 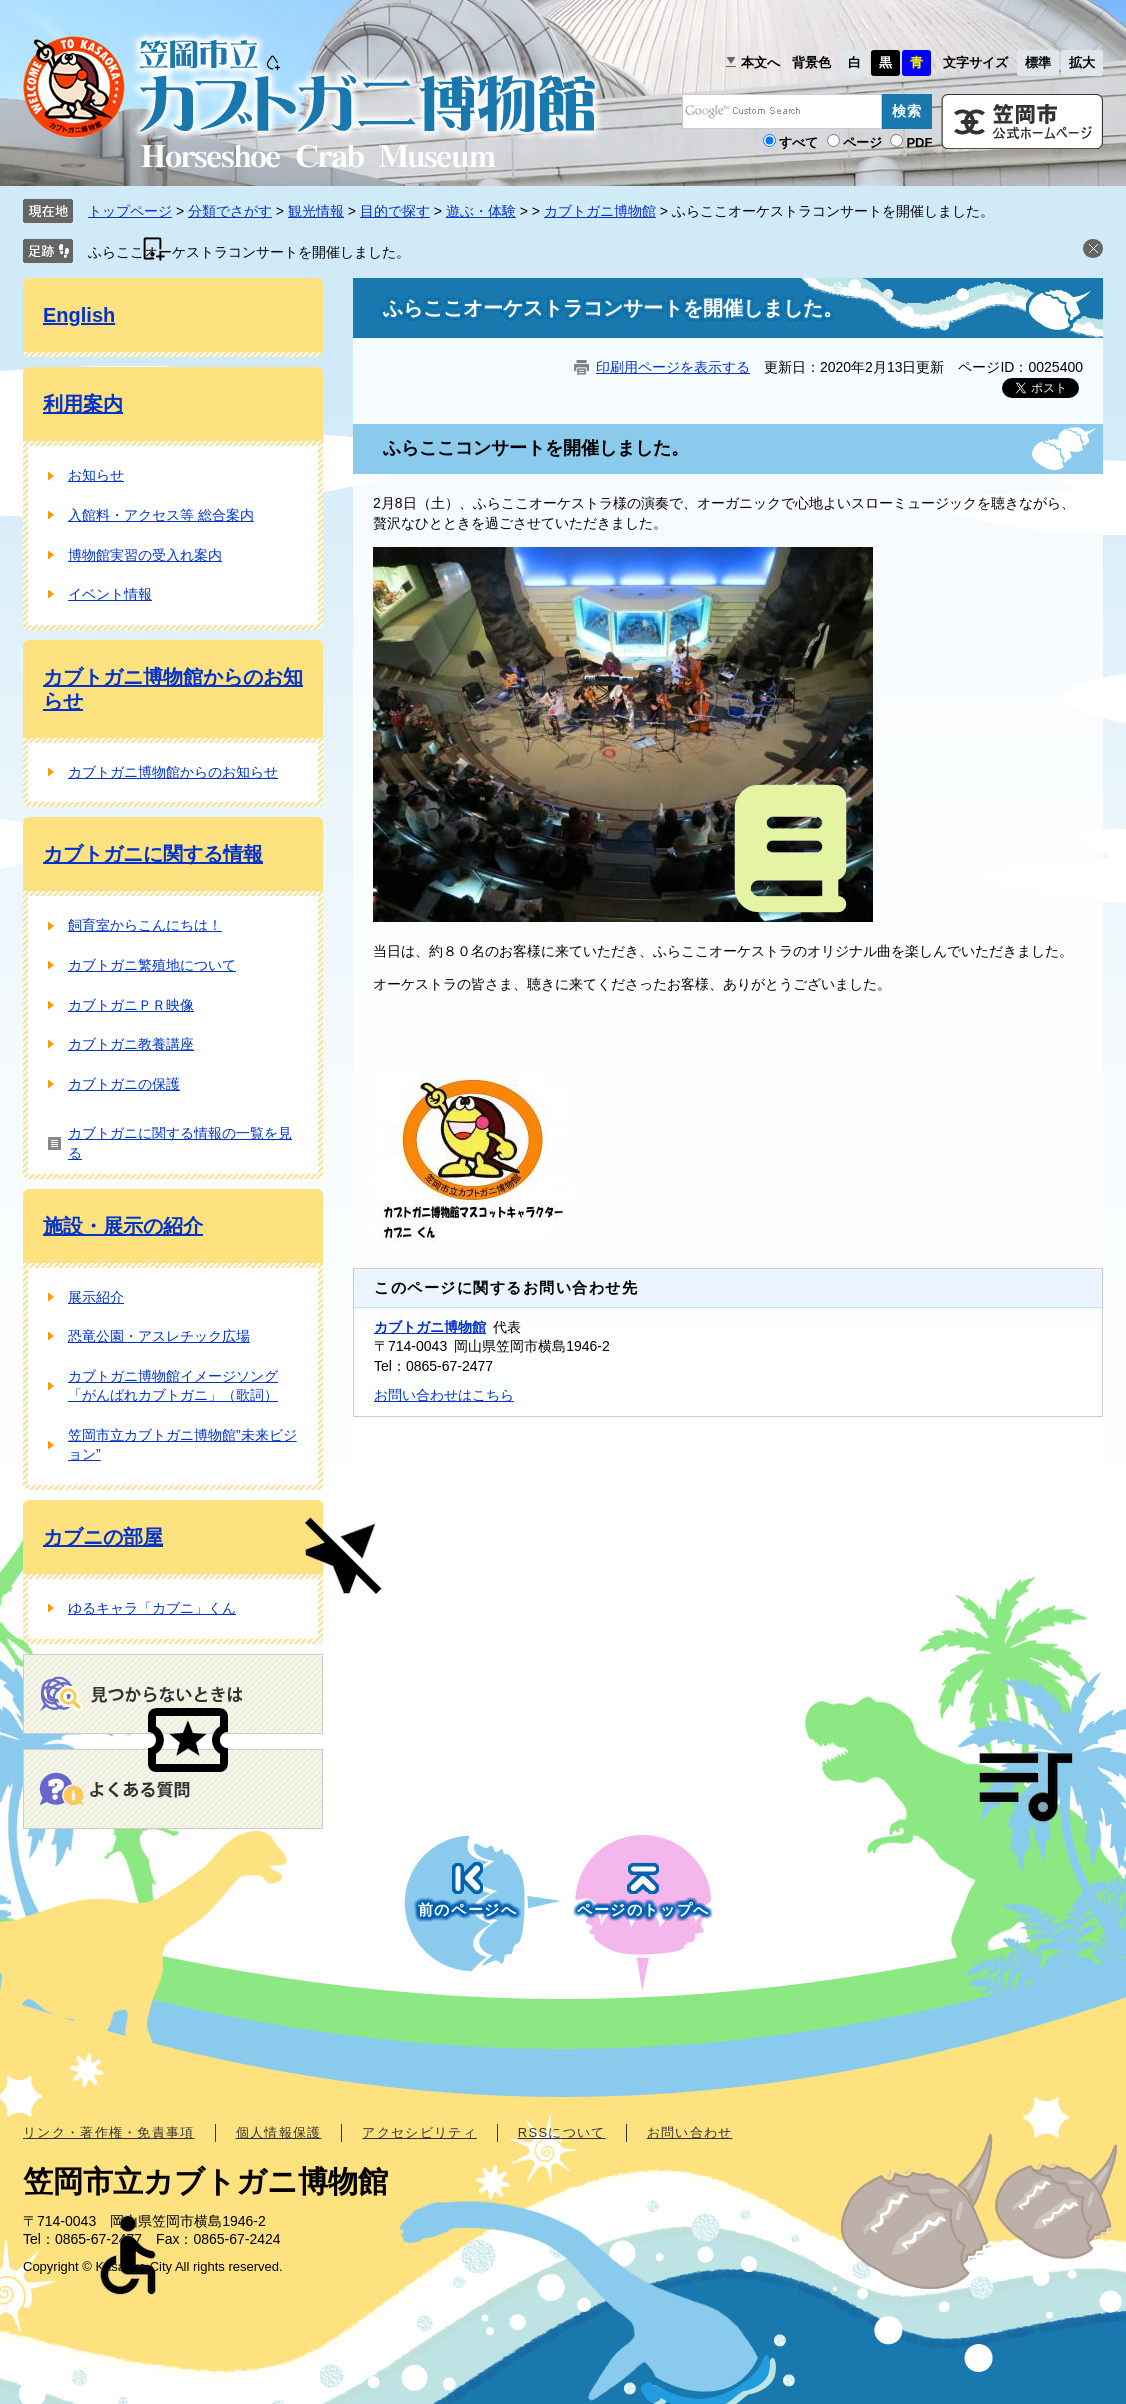 What do you see at coordinates (152, 248) in the screenshot?
I see `add a new tablet device` at bounding box center [152, 248].